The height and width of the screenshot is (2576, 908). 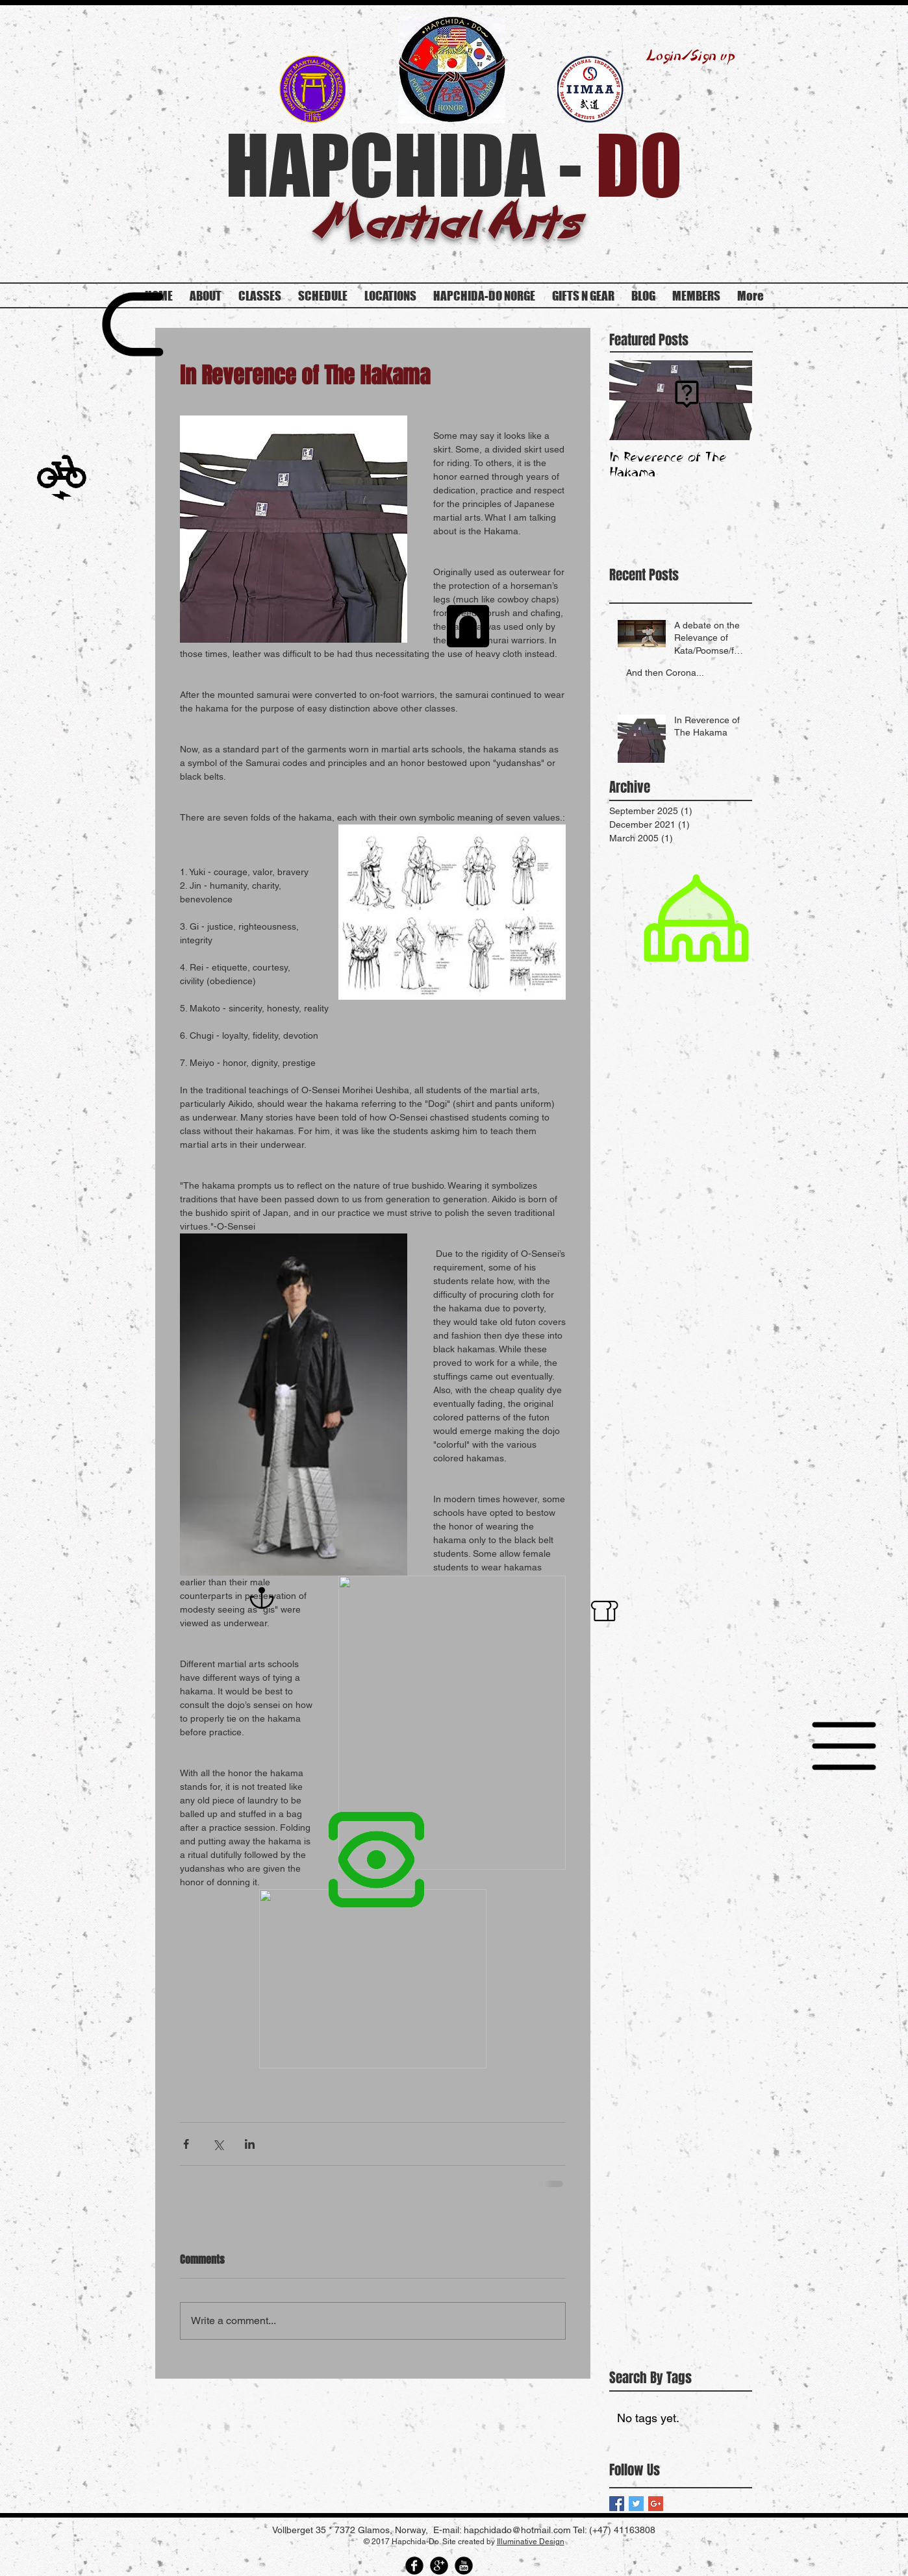 What do you see at coordinates (134, 324) in the screenshot?
I see `indicates a proper subset relationship in mathematical notation` at bounding box center [134, 324].